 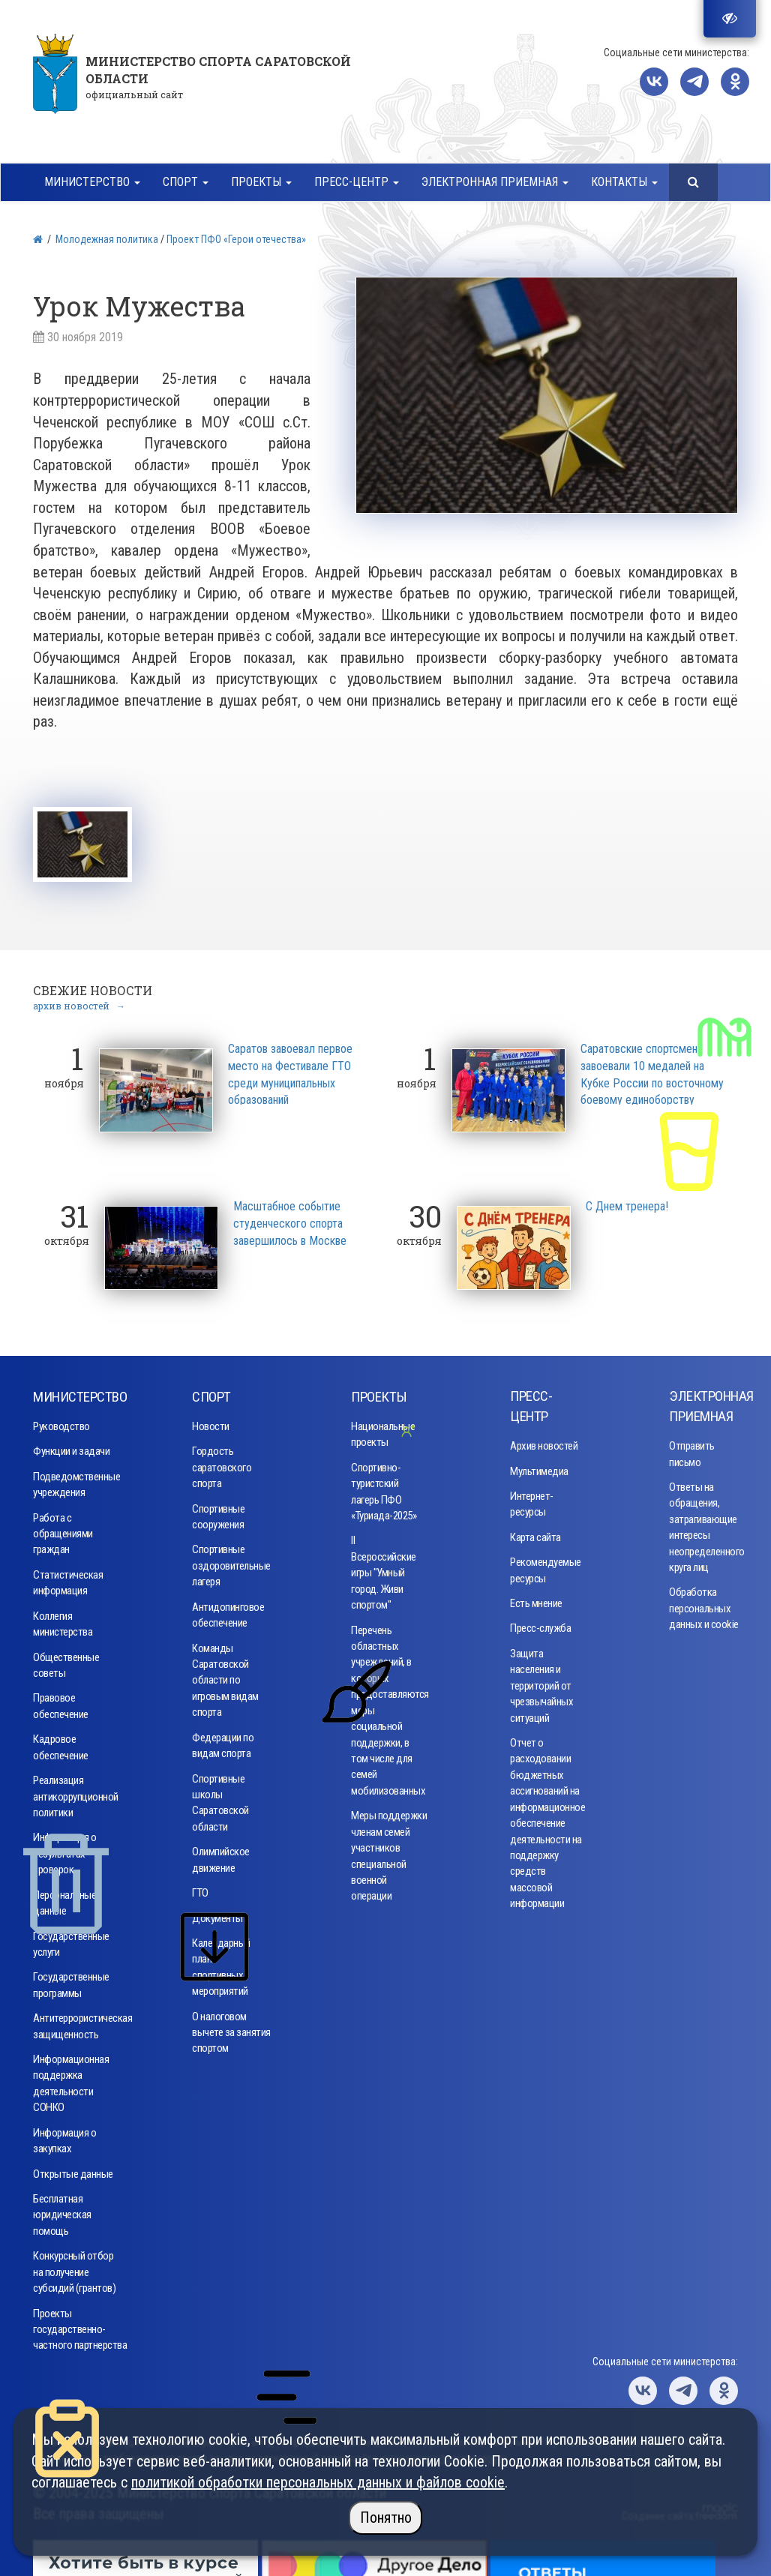 What do you see at coordinates (724, 1037) in the screenshot?
I see `access amusement park or theme park information` at bounding box center [724, 1037].